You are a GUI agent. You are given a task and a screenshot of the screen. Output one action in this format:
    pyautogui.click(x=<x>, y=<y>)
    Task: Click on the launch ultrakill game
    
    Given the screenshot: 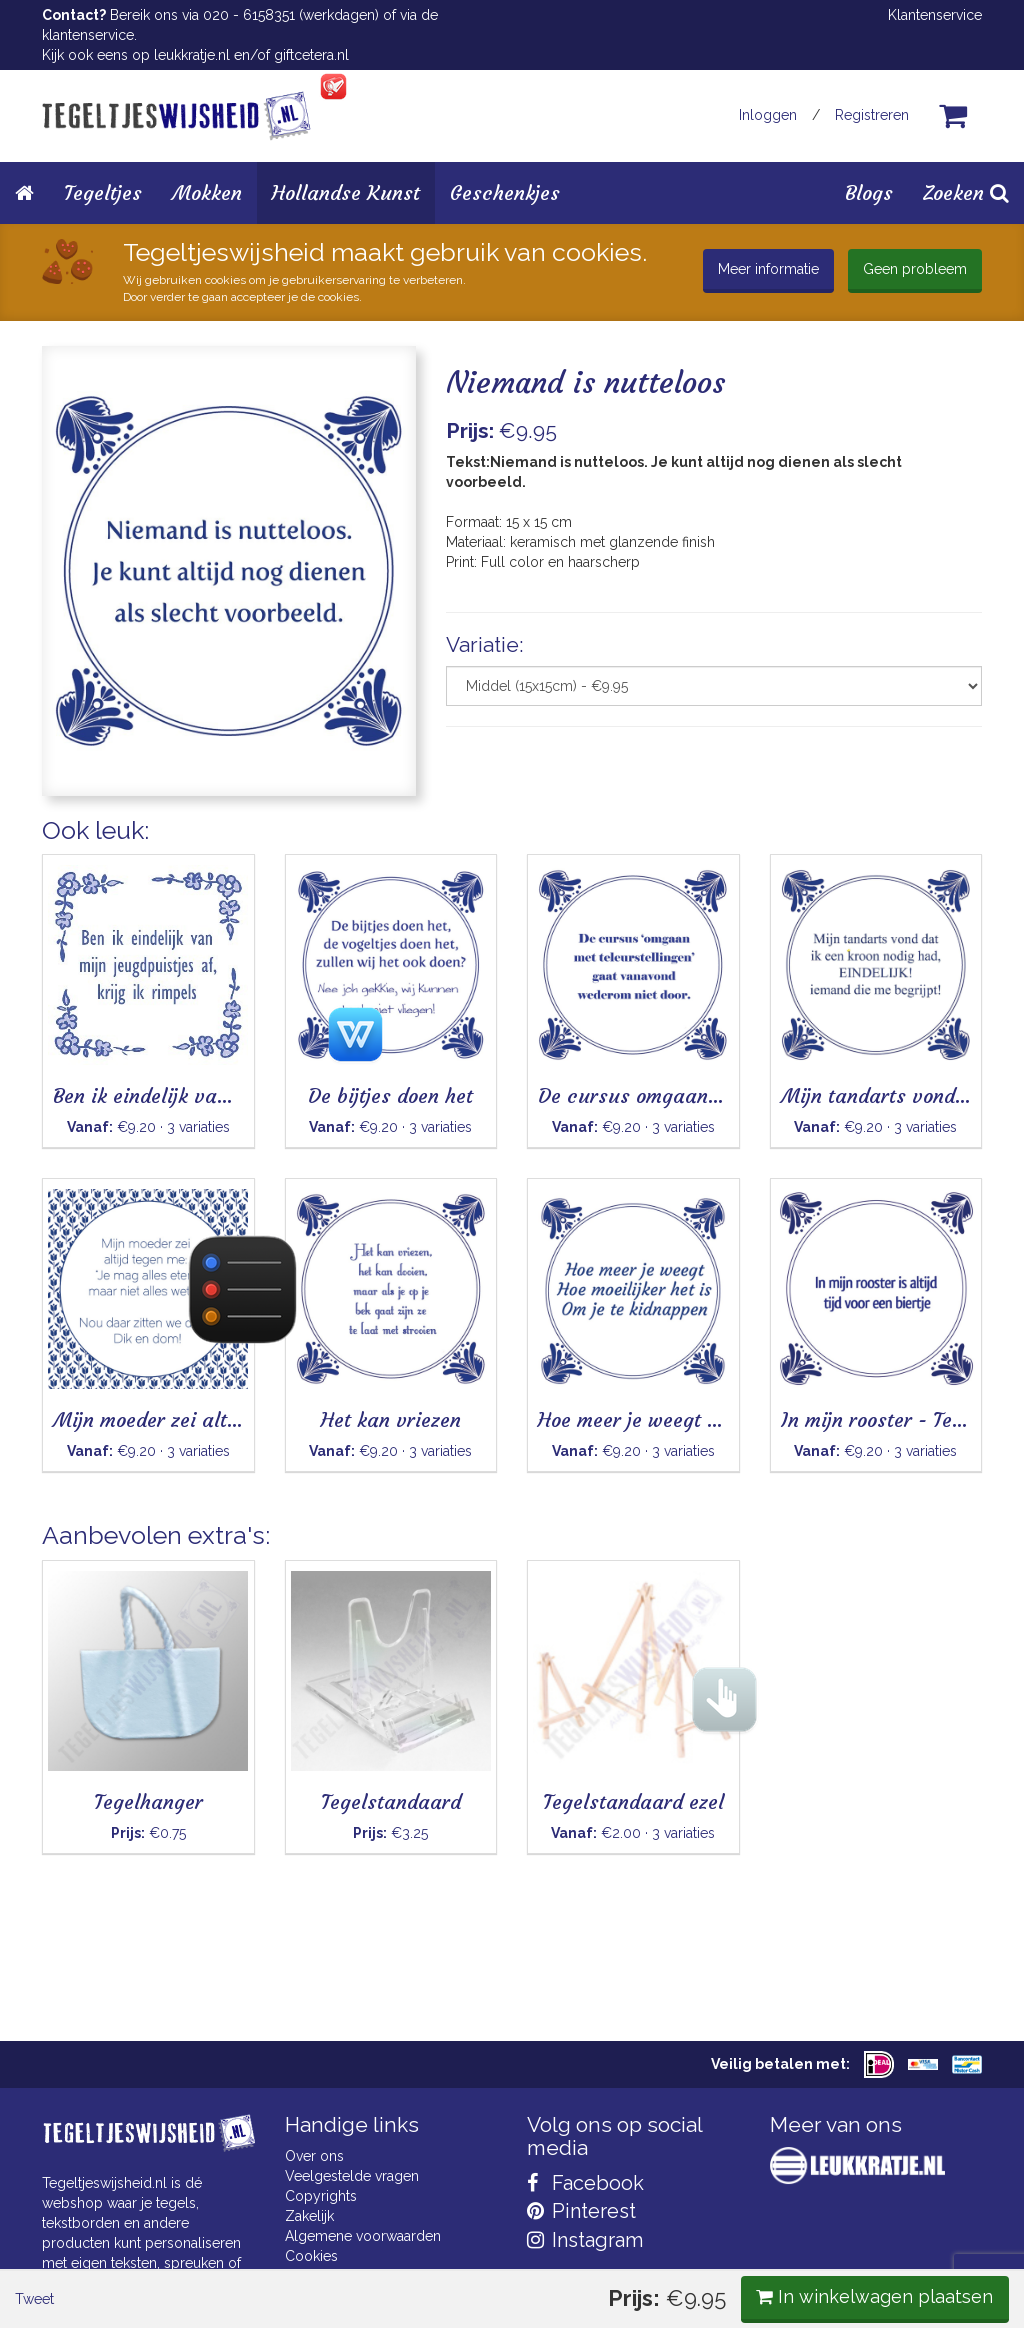 What is the action you would take?
    pyautogui.click(x=333, y=86)
    